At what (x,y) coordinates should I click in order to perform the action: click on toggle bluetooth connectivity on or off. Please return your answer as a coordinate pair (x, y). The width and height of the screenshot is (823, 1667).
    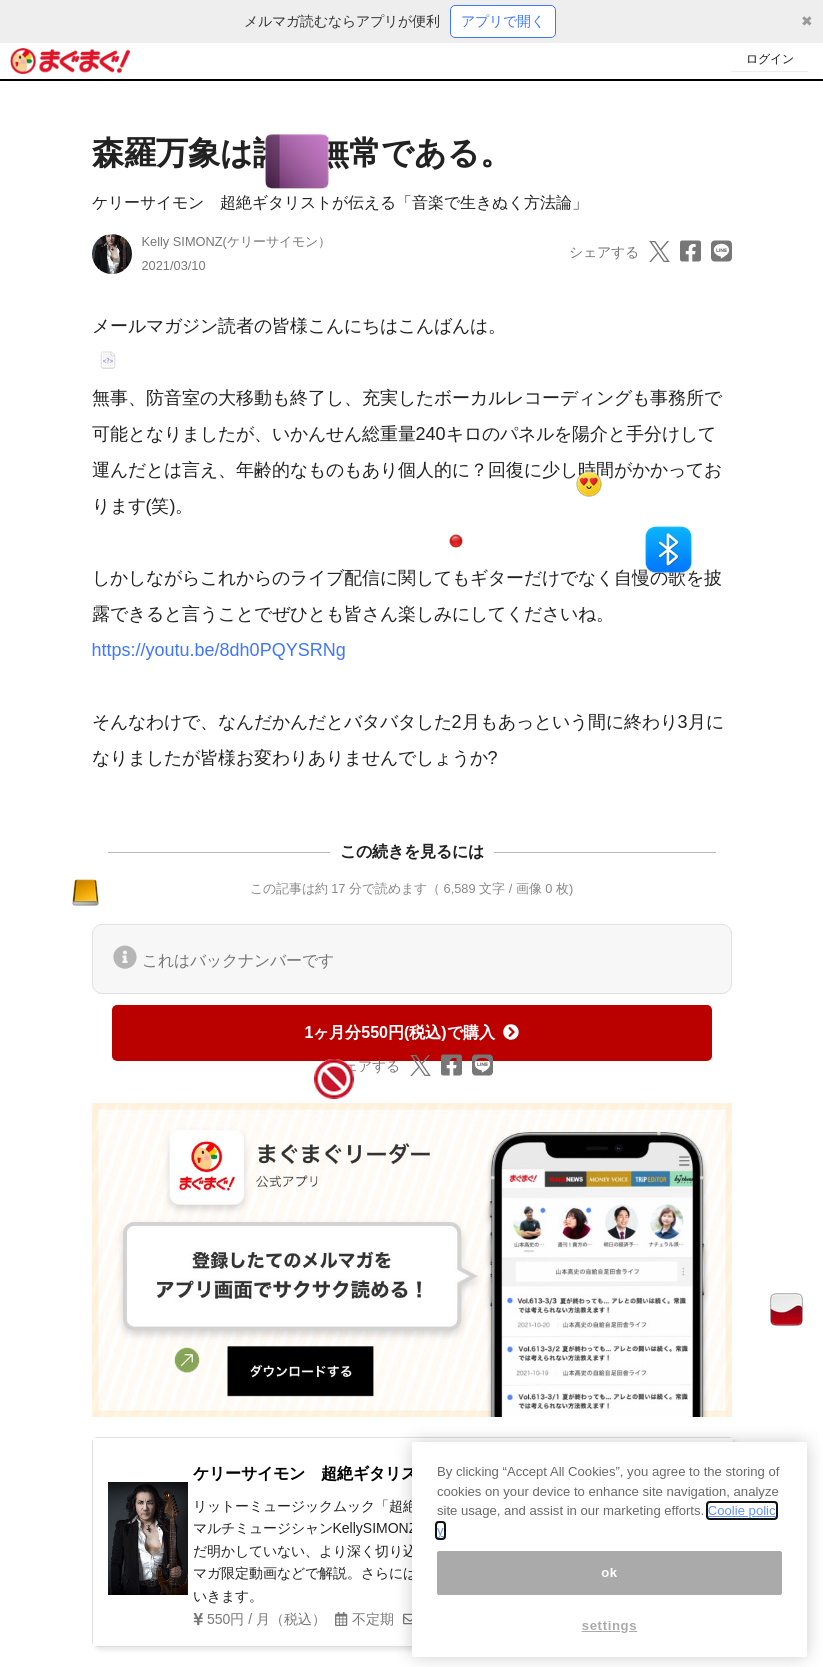
    Looking at the image, I should click on (668, 549).